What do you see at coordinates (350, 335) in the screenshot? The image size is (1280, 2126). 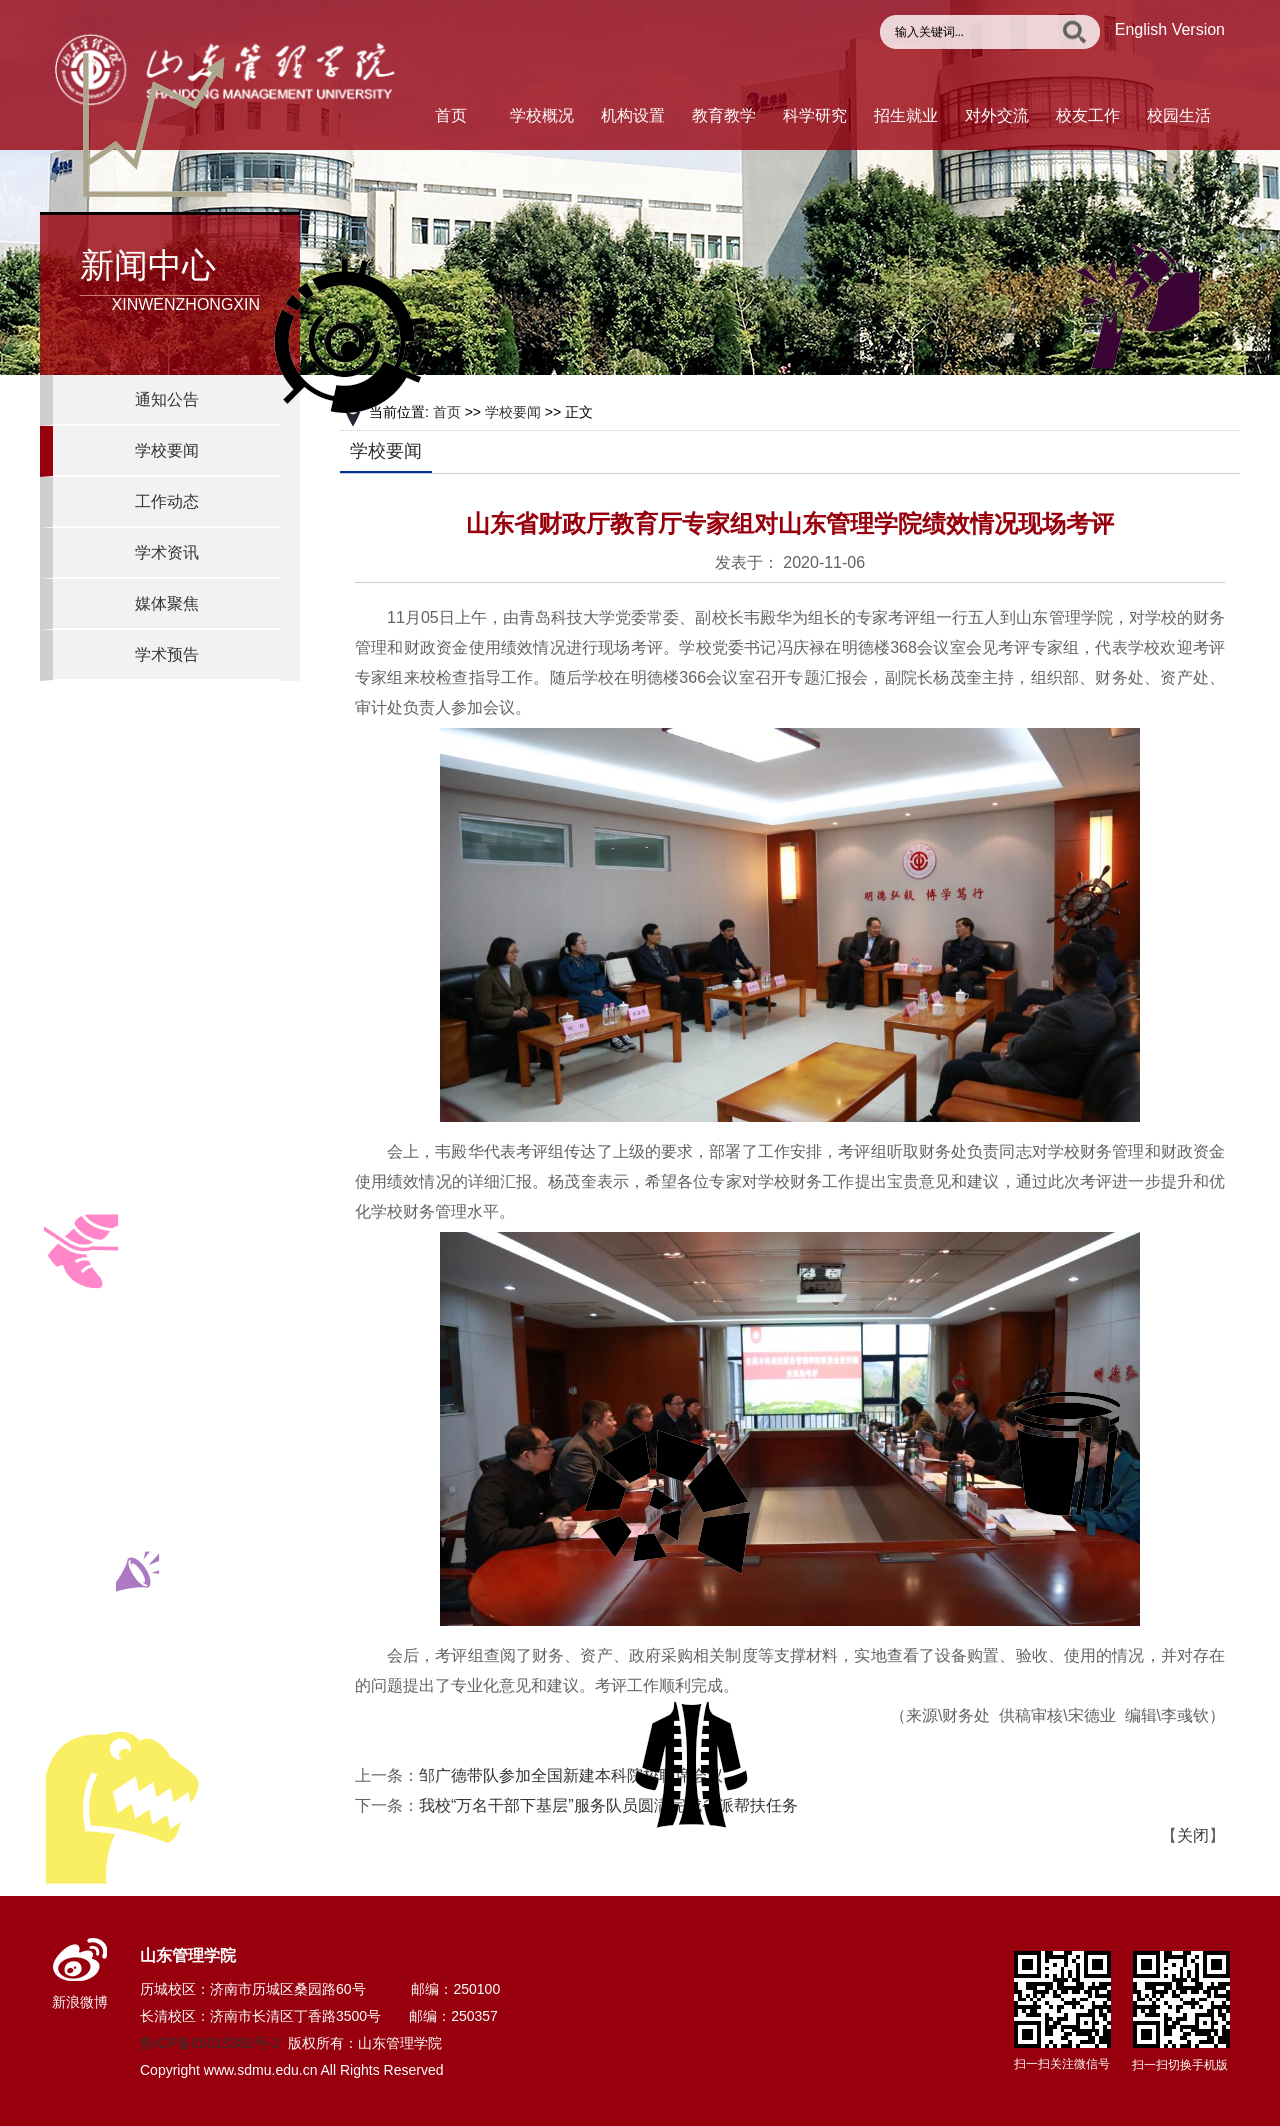 I see `access microscope or magnification tools` at bounding box center [350, 335].